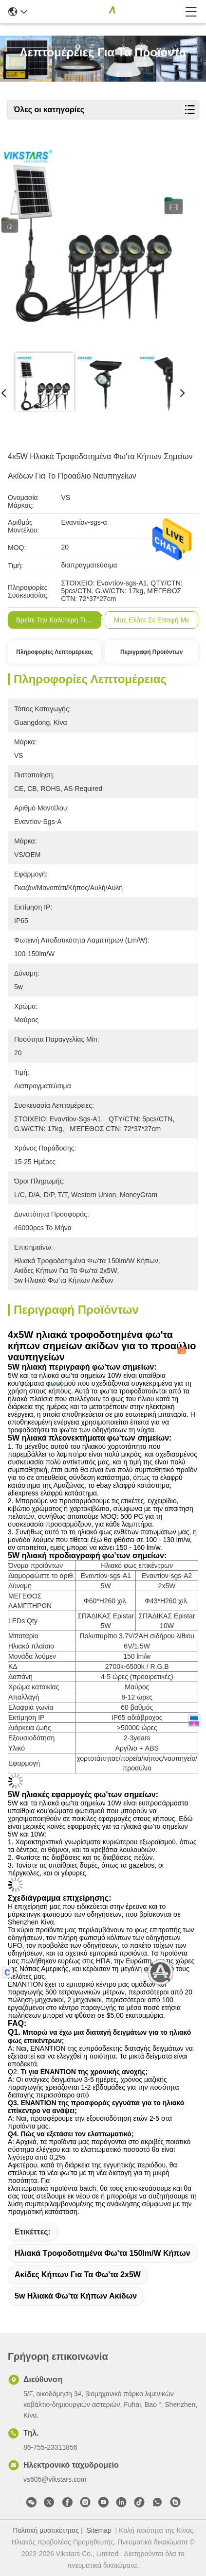 Image resolution: width=206 pixels, height=2576 pixels. What do you see at coordinates (56, 1385) in the screenshot?
I see `go to the last item or page` at bounding box center [56, 1385].